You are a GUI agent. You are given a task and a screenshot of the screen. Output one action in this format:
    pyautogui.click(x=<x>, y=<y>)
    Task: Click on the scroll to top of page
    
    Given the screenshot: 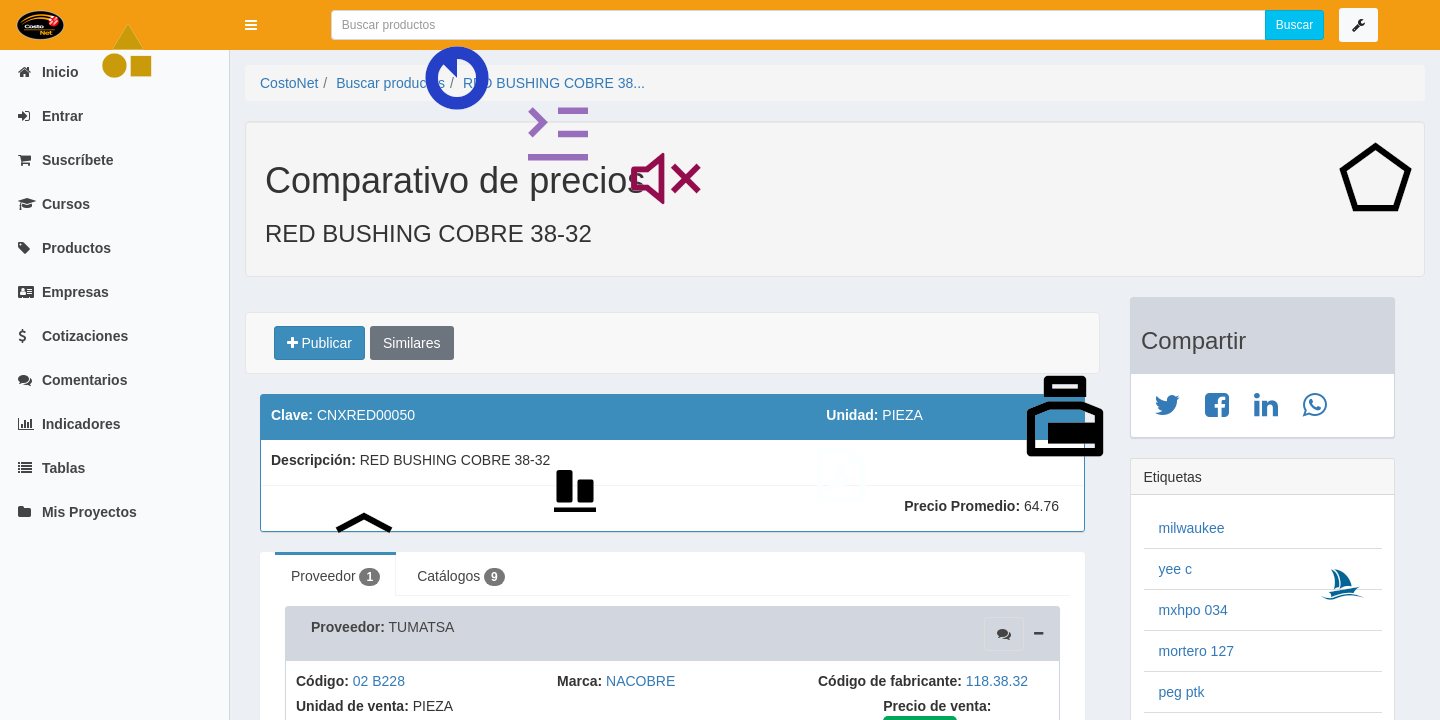 What is the action you would take?
    pyautogui.click(x=364, y=524)
    